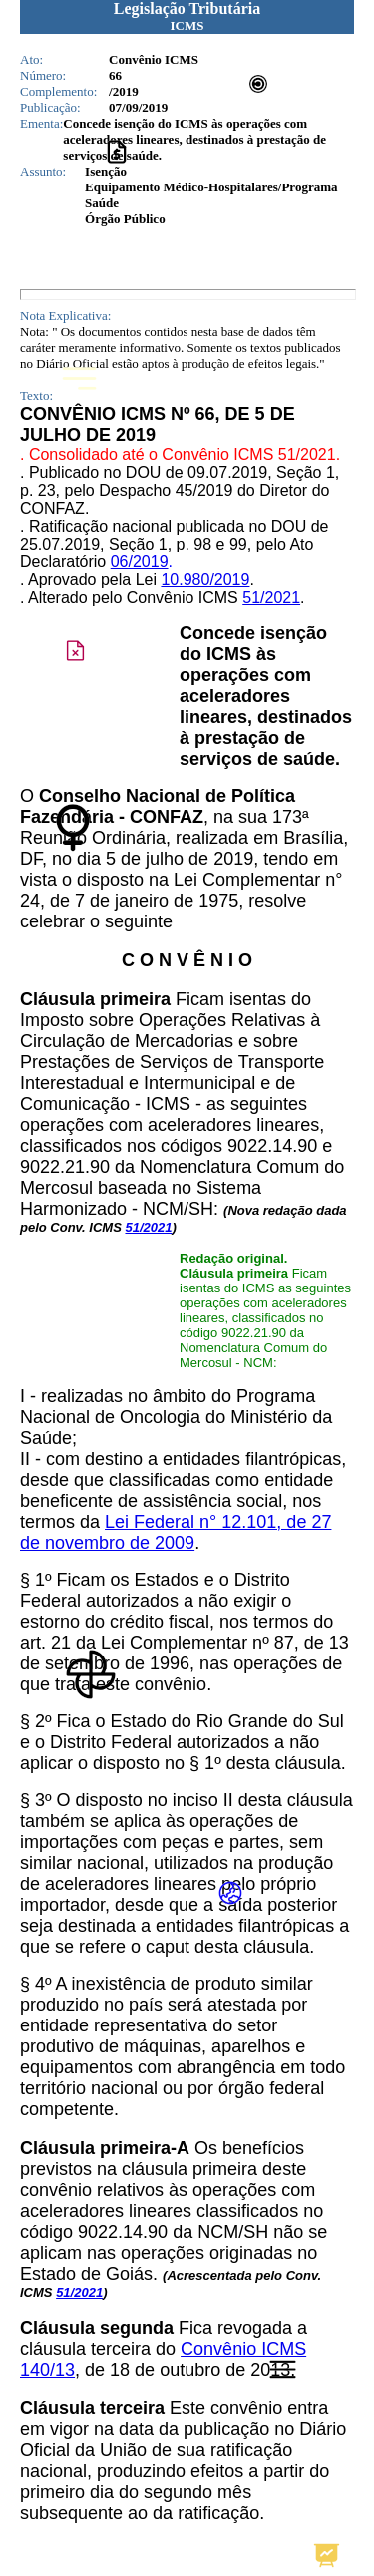  Describe the element at coordinates (73, 827) in the screenshot. I see `indicates female gender option` at that location.